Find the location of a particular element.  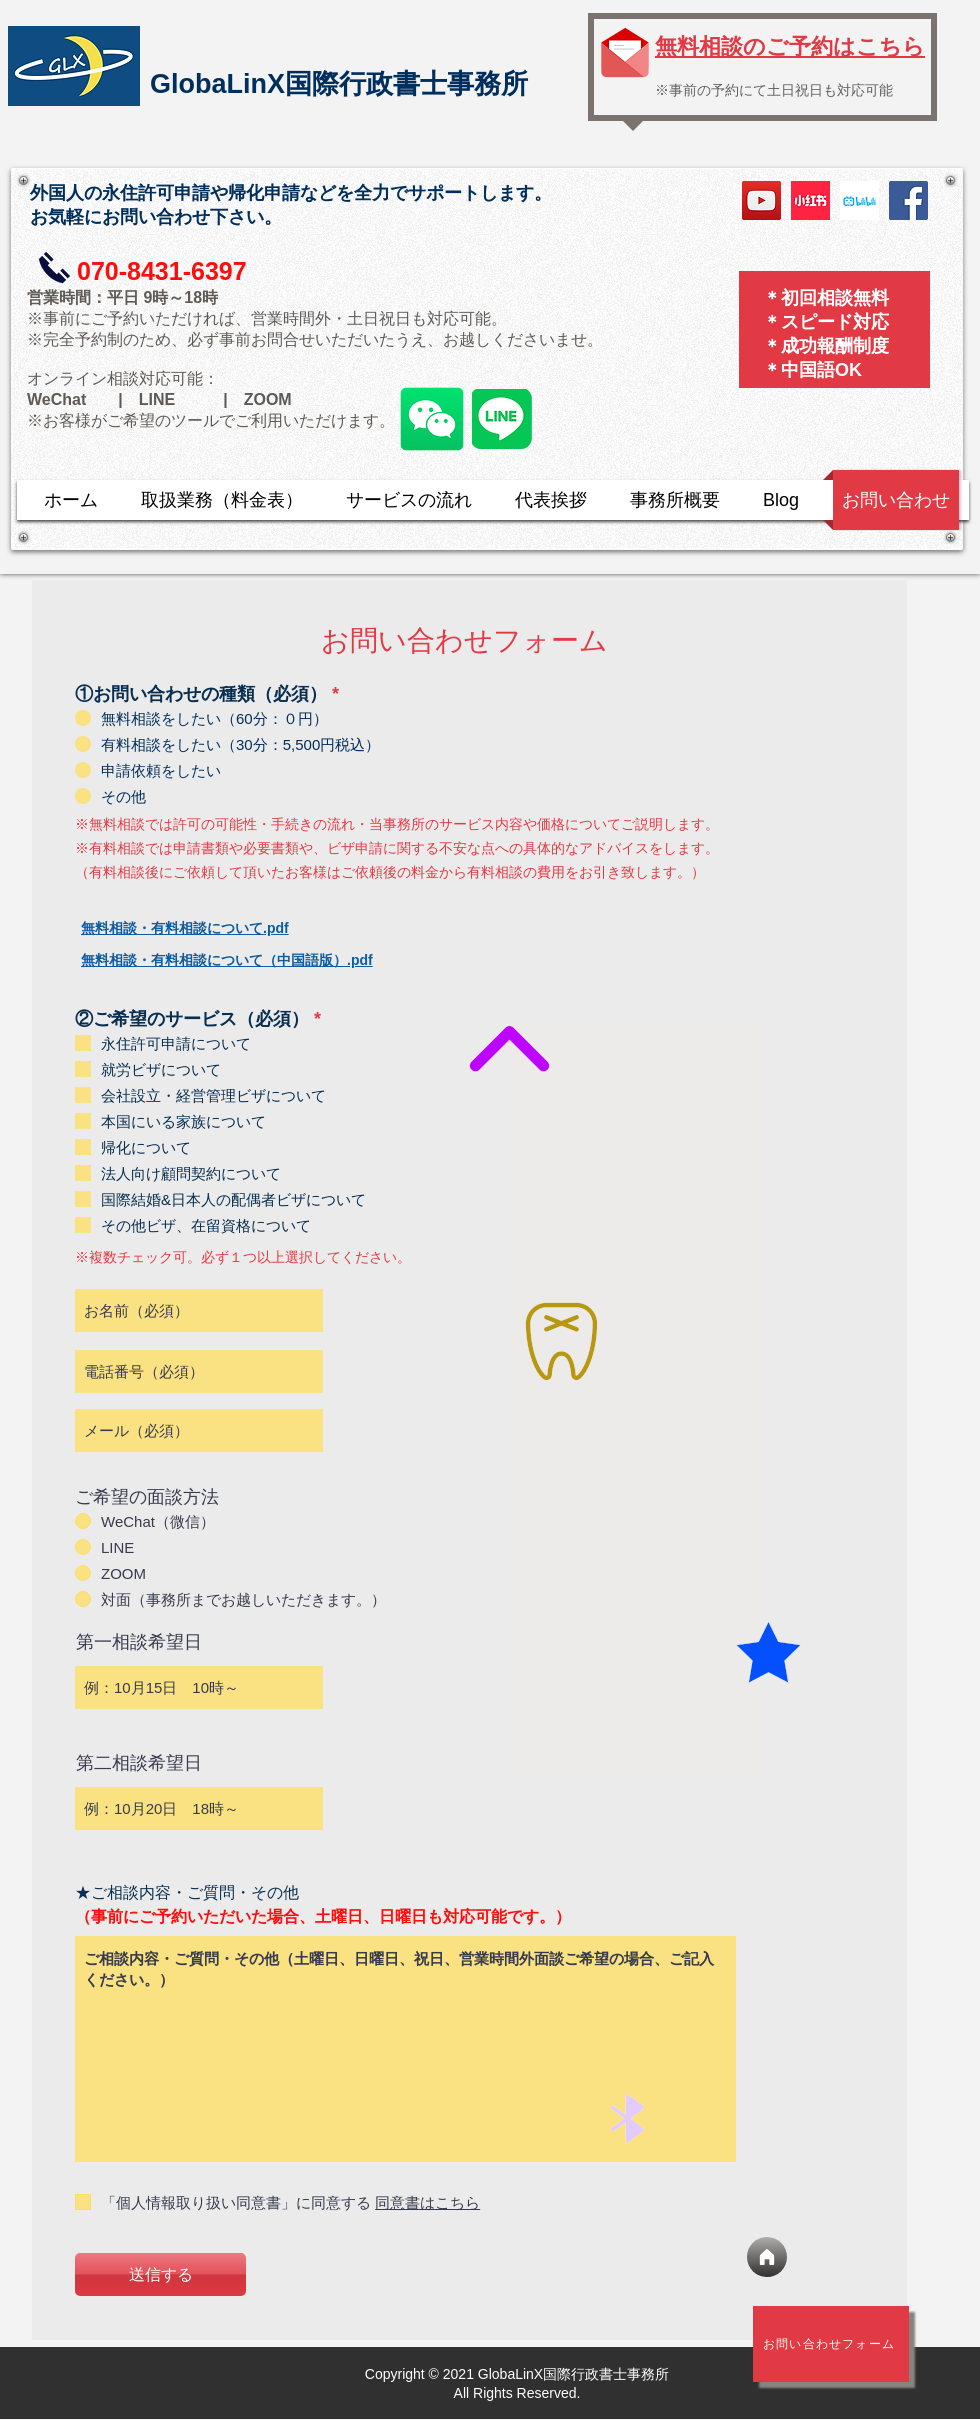

add item to favorites is located at coordinates (768, 1655).